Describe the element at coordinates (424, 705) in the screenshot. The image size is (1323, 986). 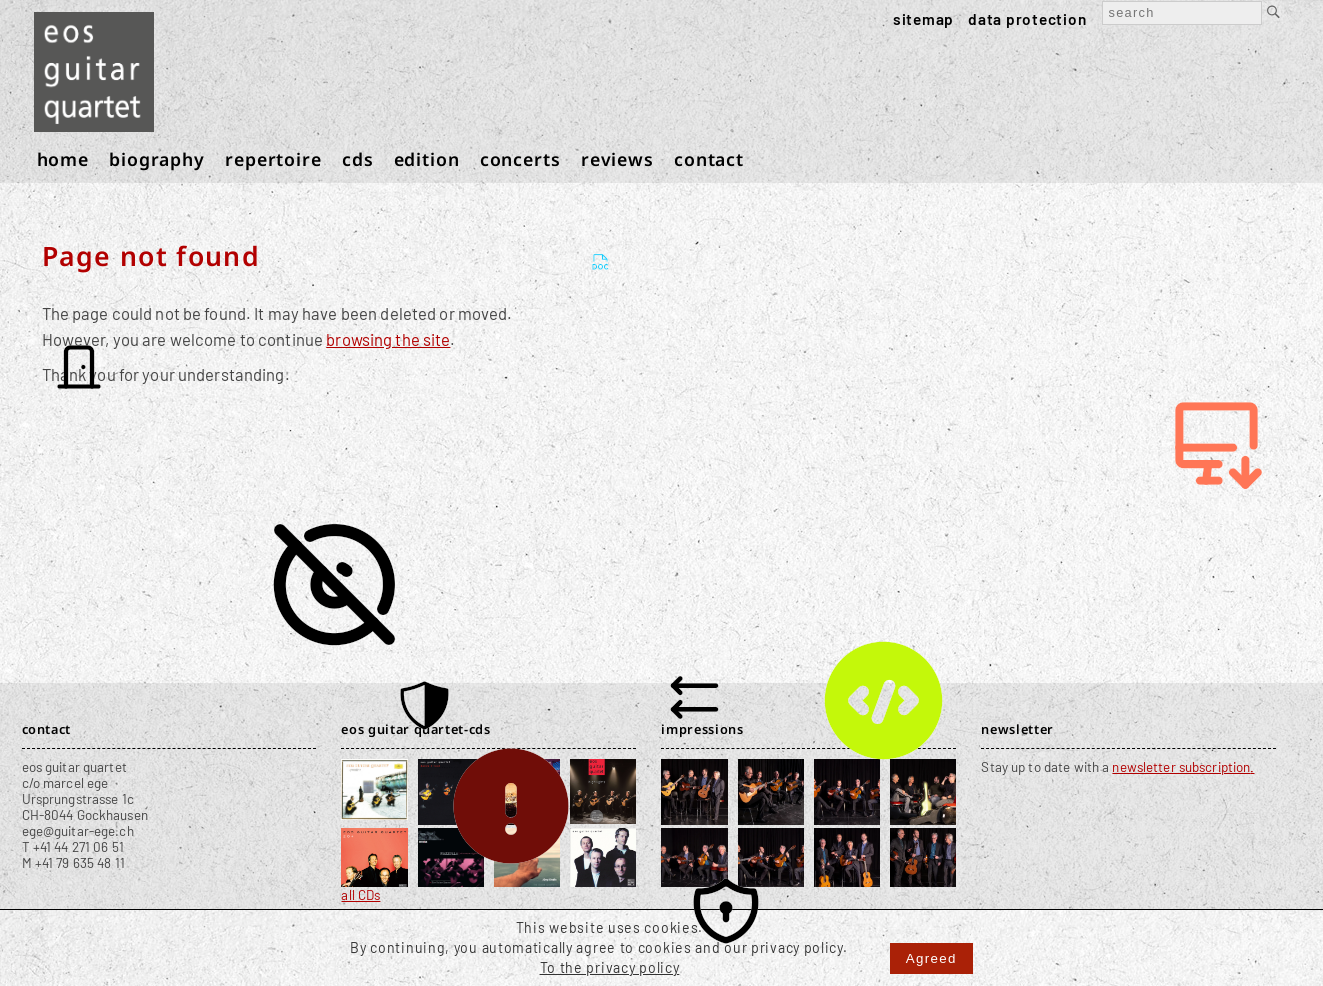
I see `indicates partial security or protection status` at that location.